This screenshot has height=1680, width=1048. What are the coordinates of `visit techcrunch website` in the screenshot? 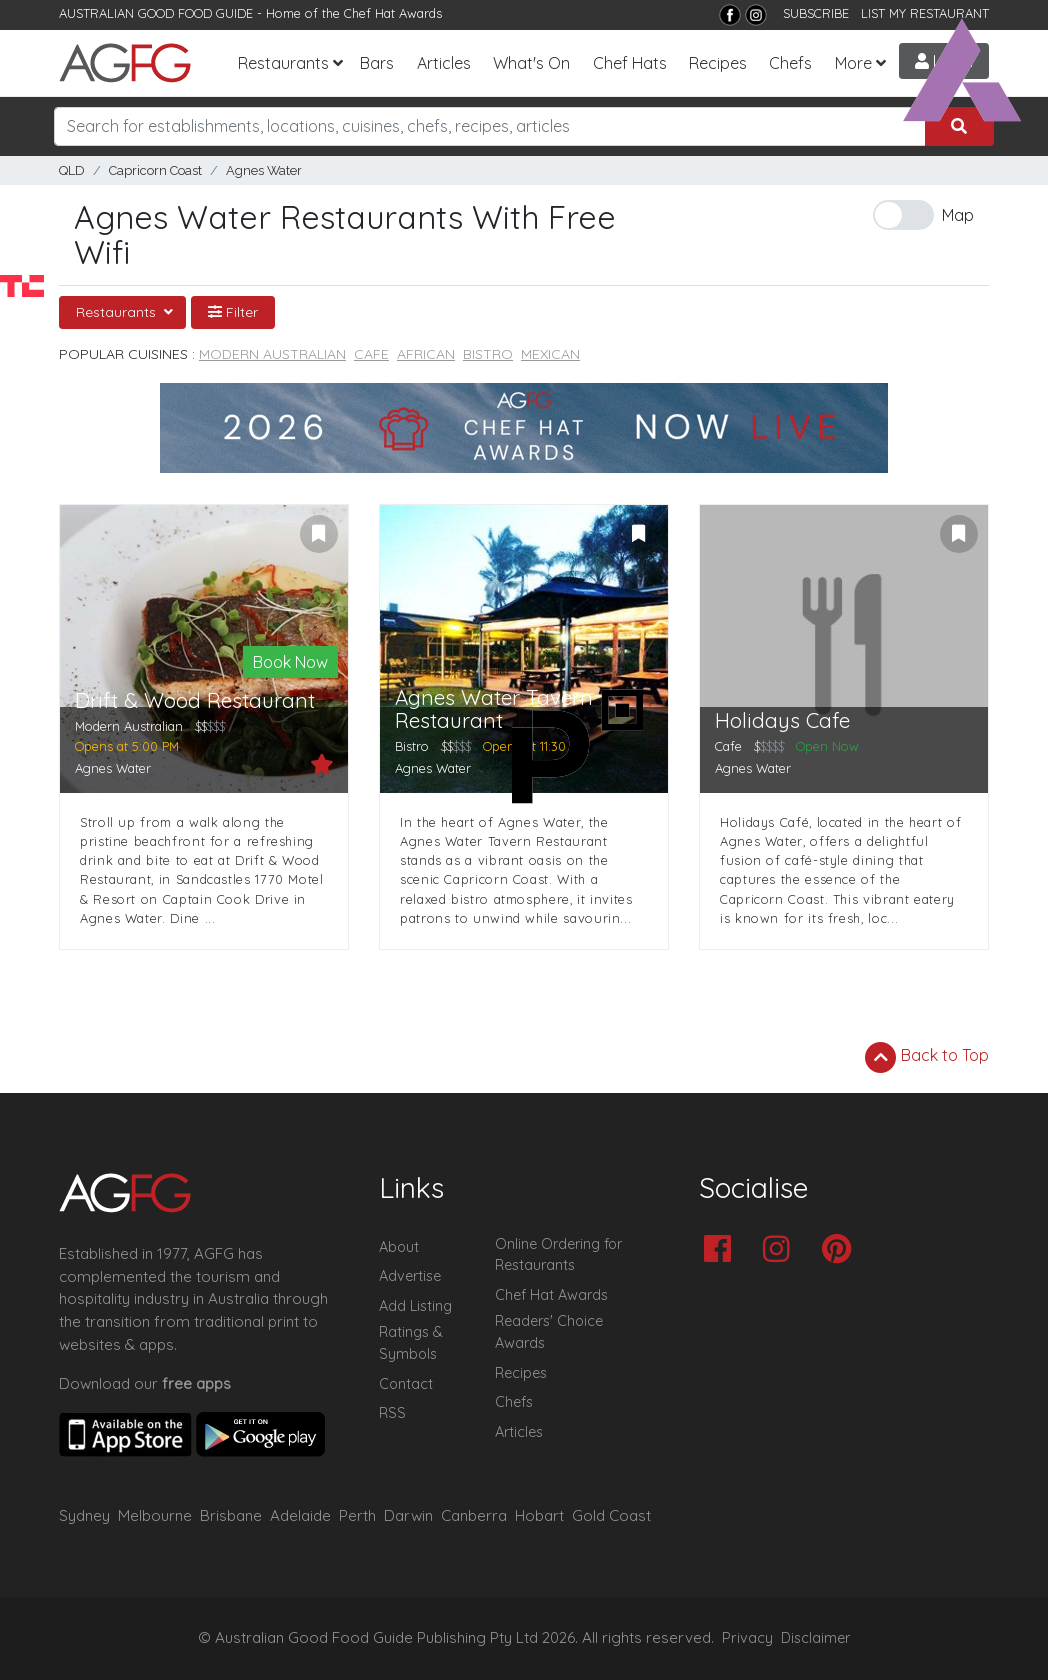 It's located at (22, 286).